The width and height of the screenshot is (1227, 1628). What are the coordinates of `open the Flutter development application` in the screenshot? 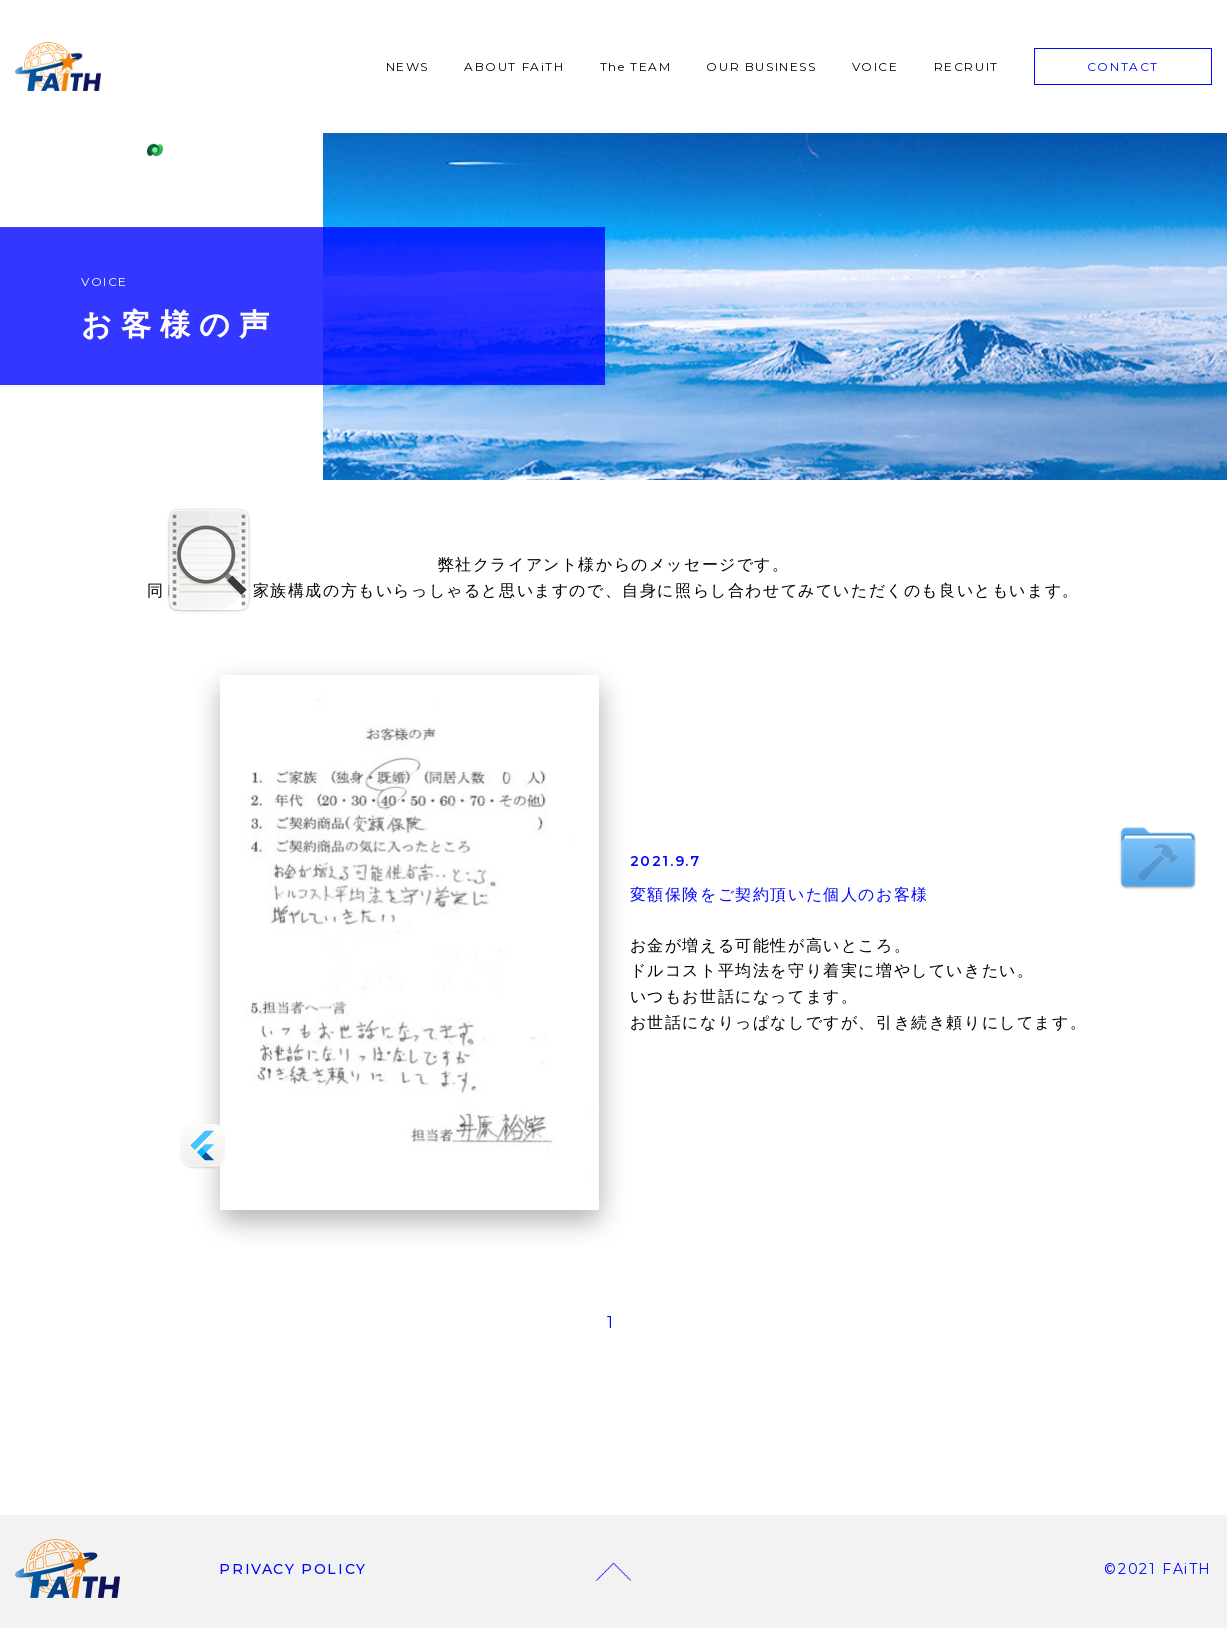 It's located at (202, 1145).